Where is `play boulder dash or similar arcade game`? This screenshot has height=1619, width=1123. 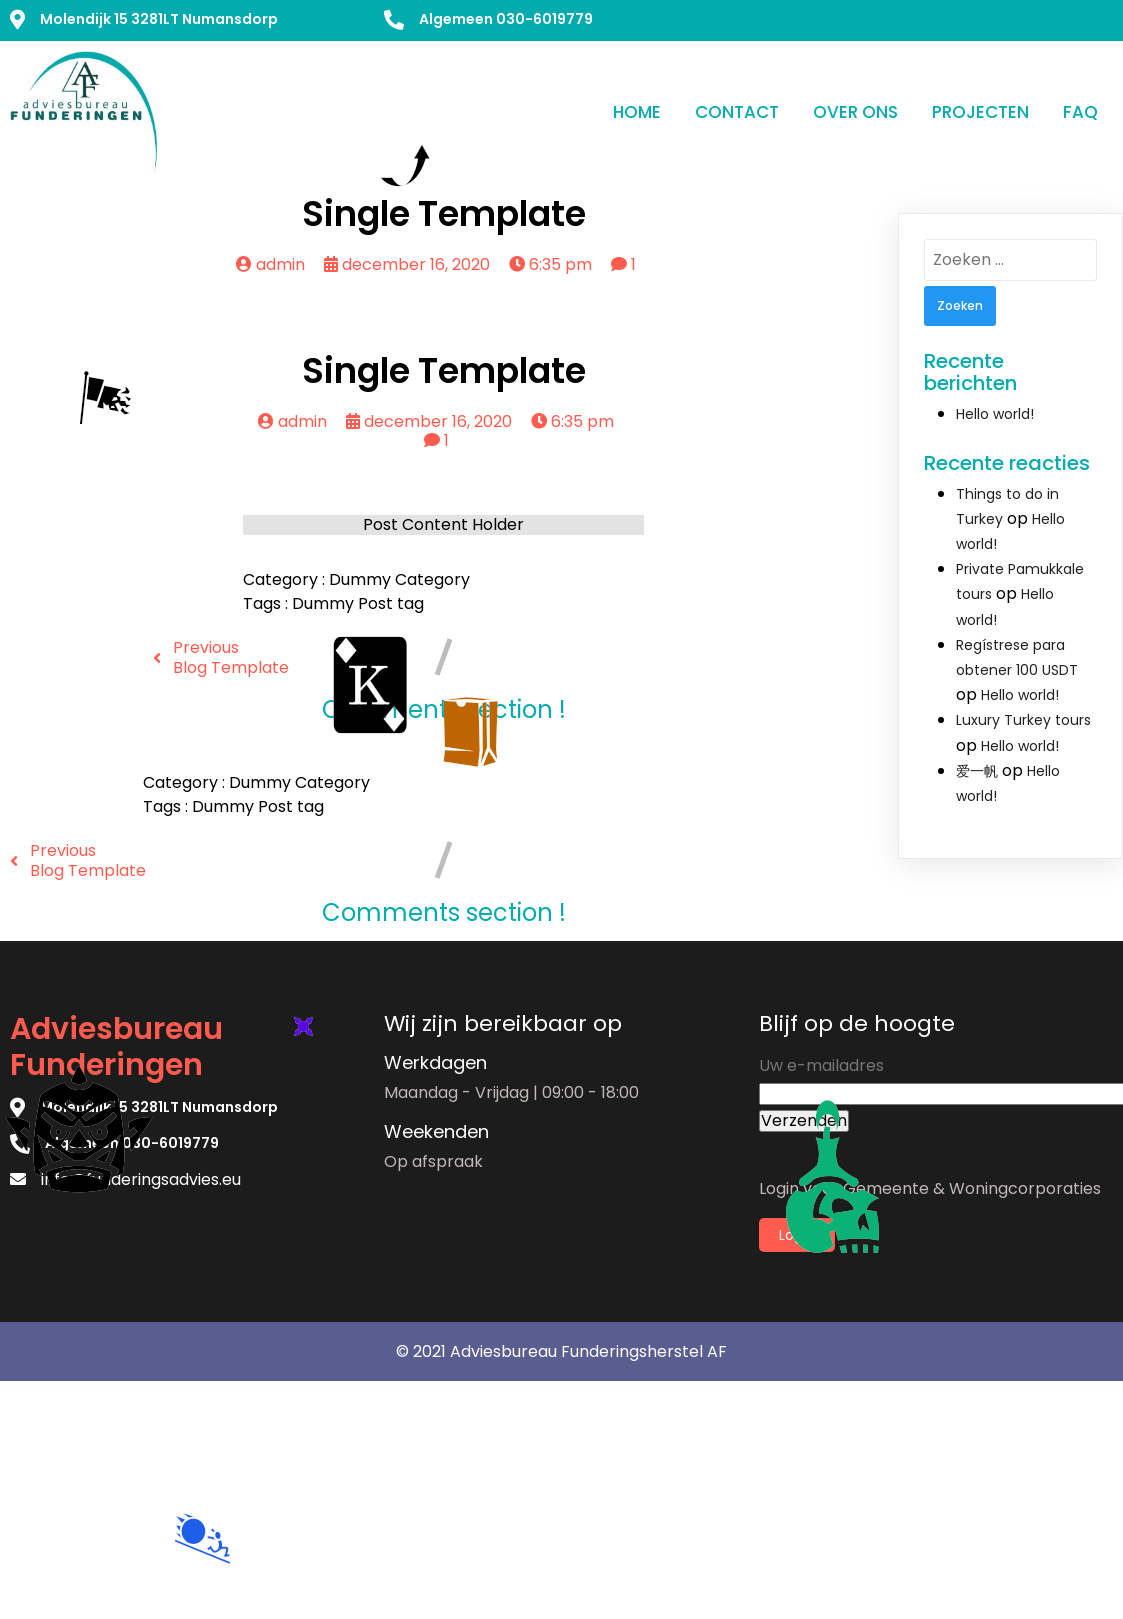
play boulder dash or similar arcade game is located at coordinates (202, 1538).